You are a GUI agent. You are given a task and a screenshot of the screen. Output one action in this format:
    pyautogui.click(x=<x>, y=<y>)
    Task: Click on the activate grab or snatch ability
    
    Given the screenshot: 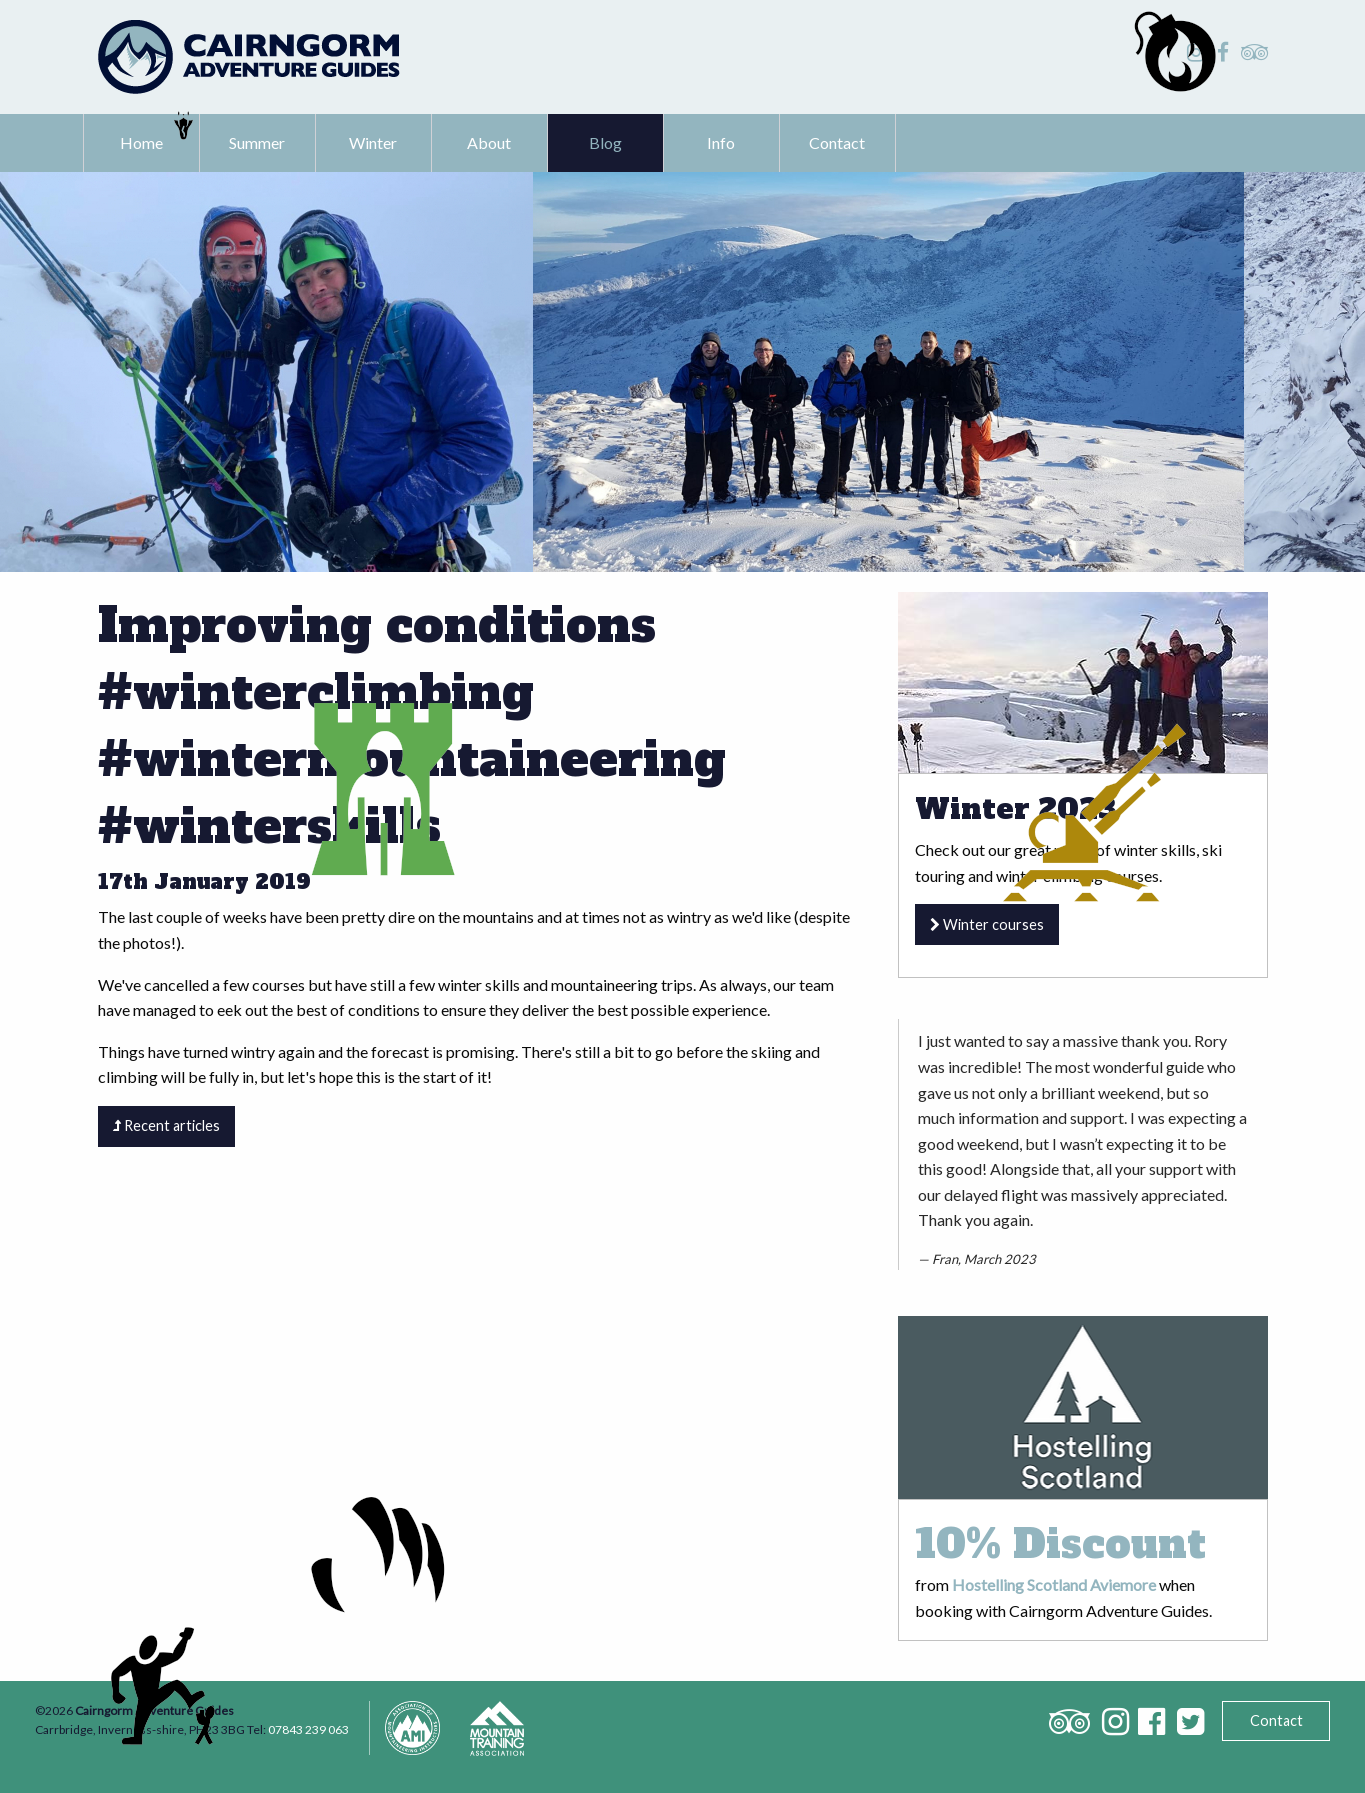 What is the action you would take?
    pyautogui.click(x=378, y=1564)
    